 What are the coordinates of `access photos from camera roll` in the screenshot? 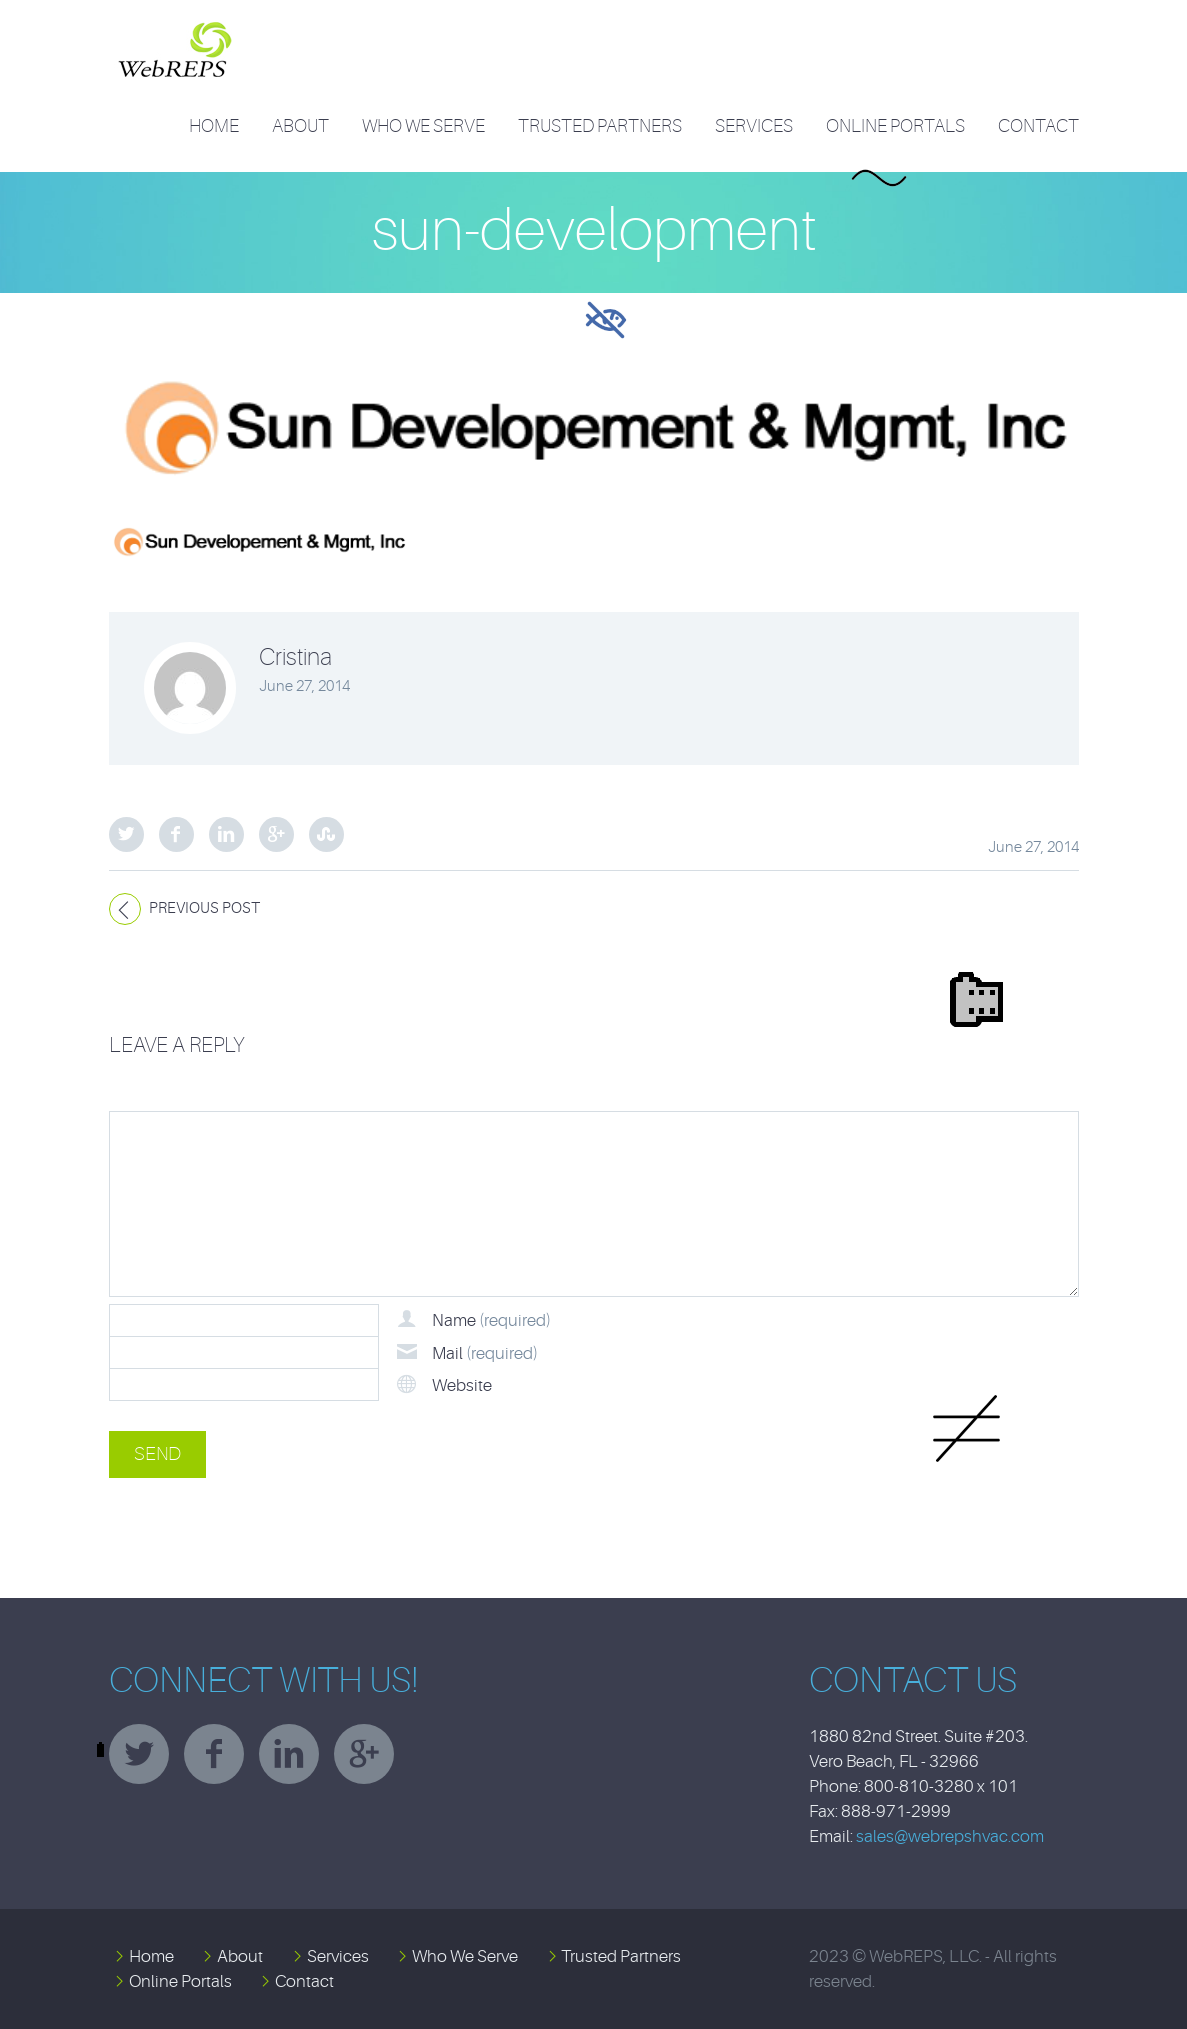 It's located at (976, 1000).